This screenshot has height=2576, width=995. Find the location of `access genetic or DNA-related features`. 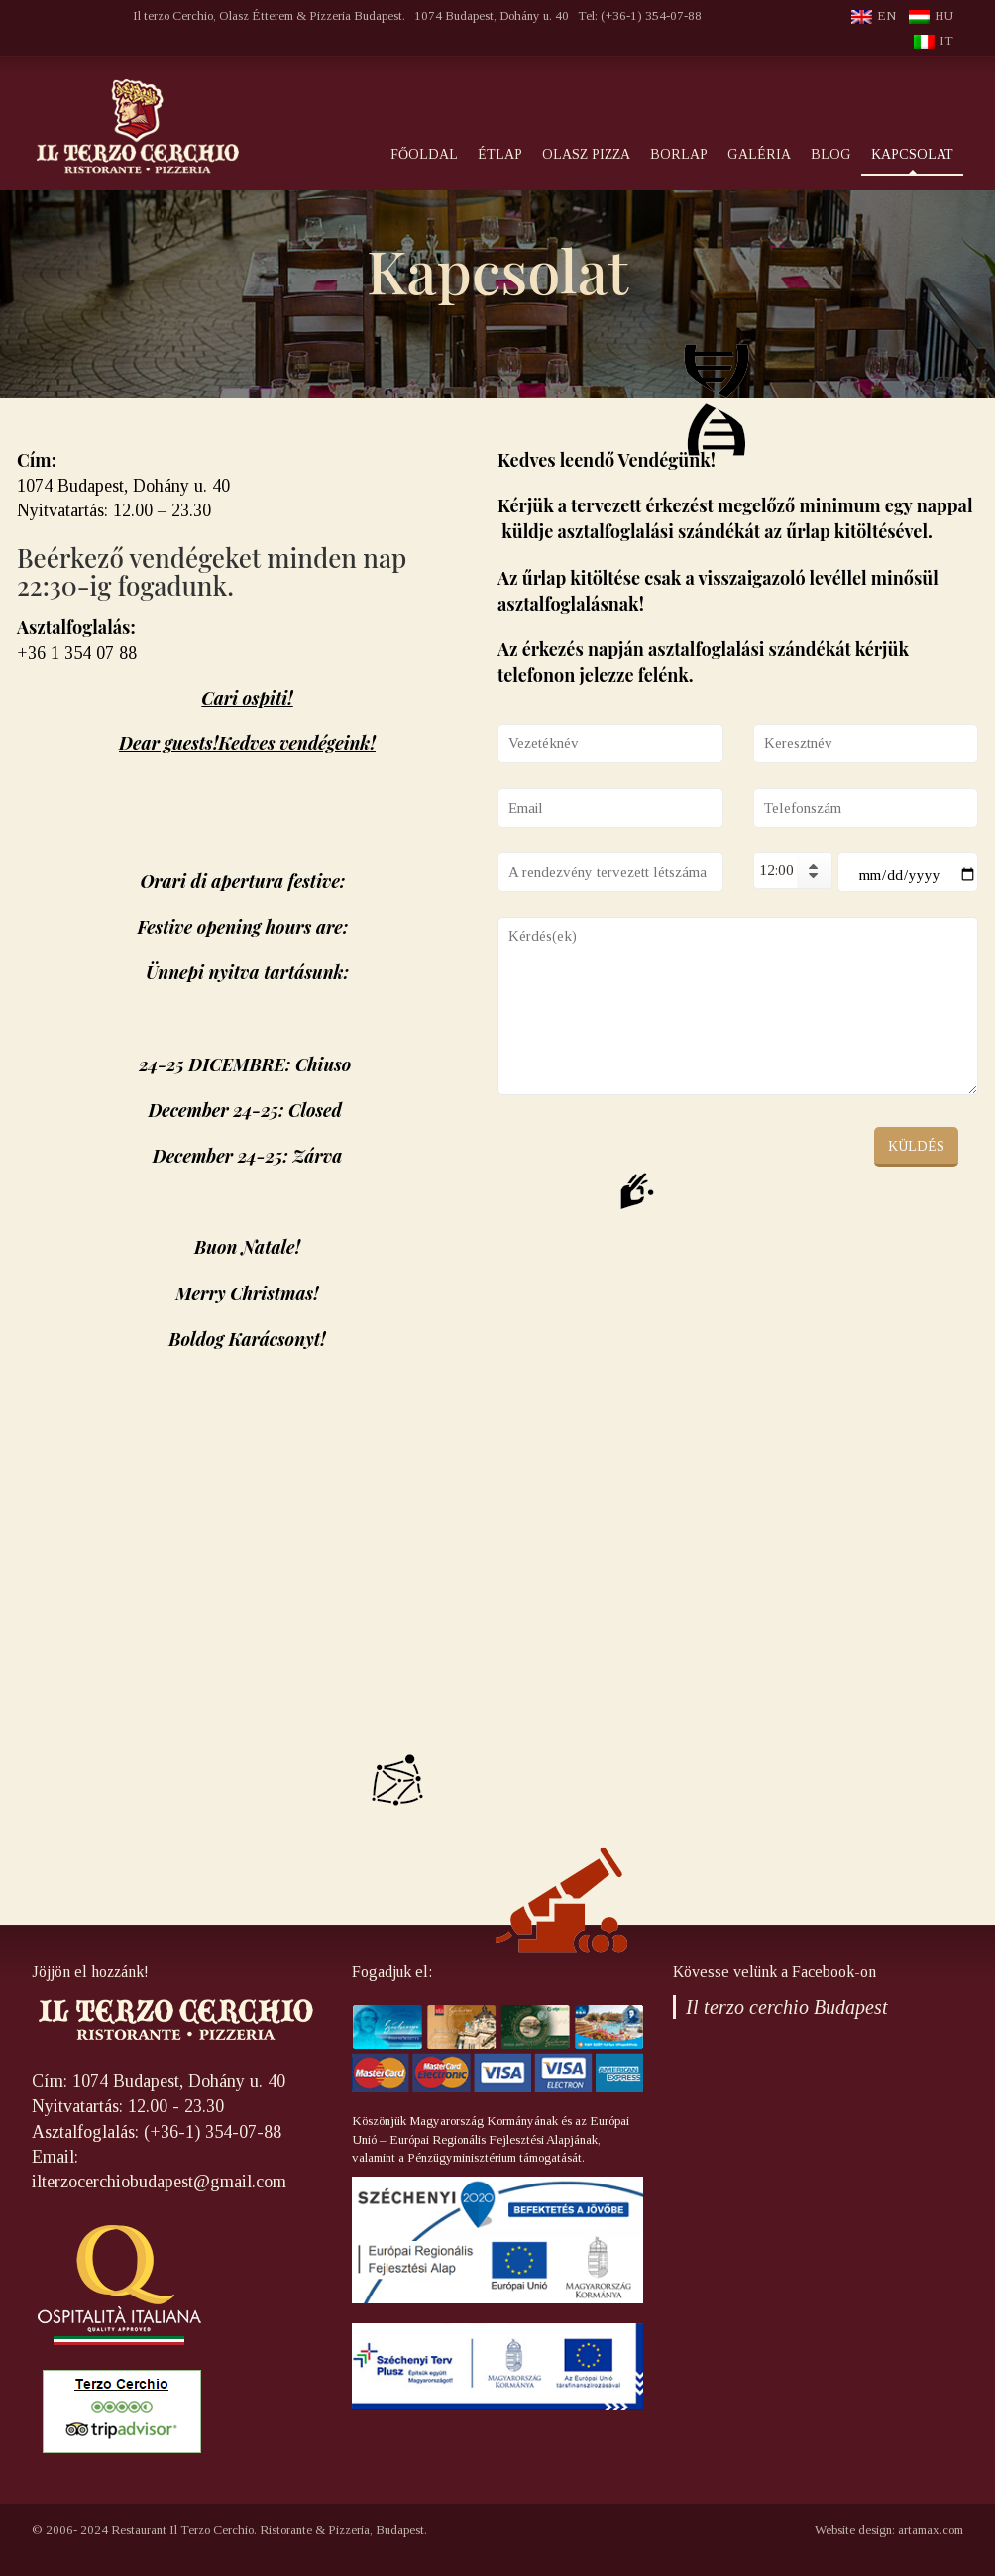

access genetic or DNA-related features is located at coordinates (717, 399).